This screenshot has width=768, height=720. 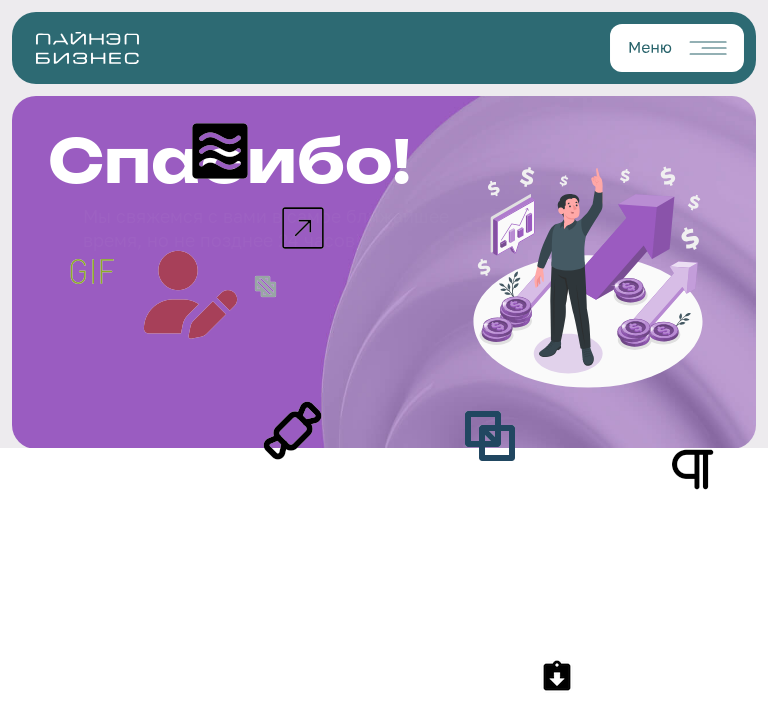 What do you see at coordinates (303, 228) in the screenshot?
I see `open link in new window` at bounding box center [303, 228].